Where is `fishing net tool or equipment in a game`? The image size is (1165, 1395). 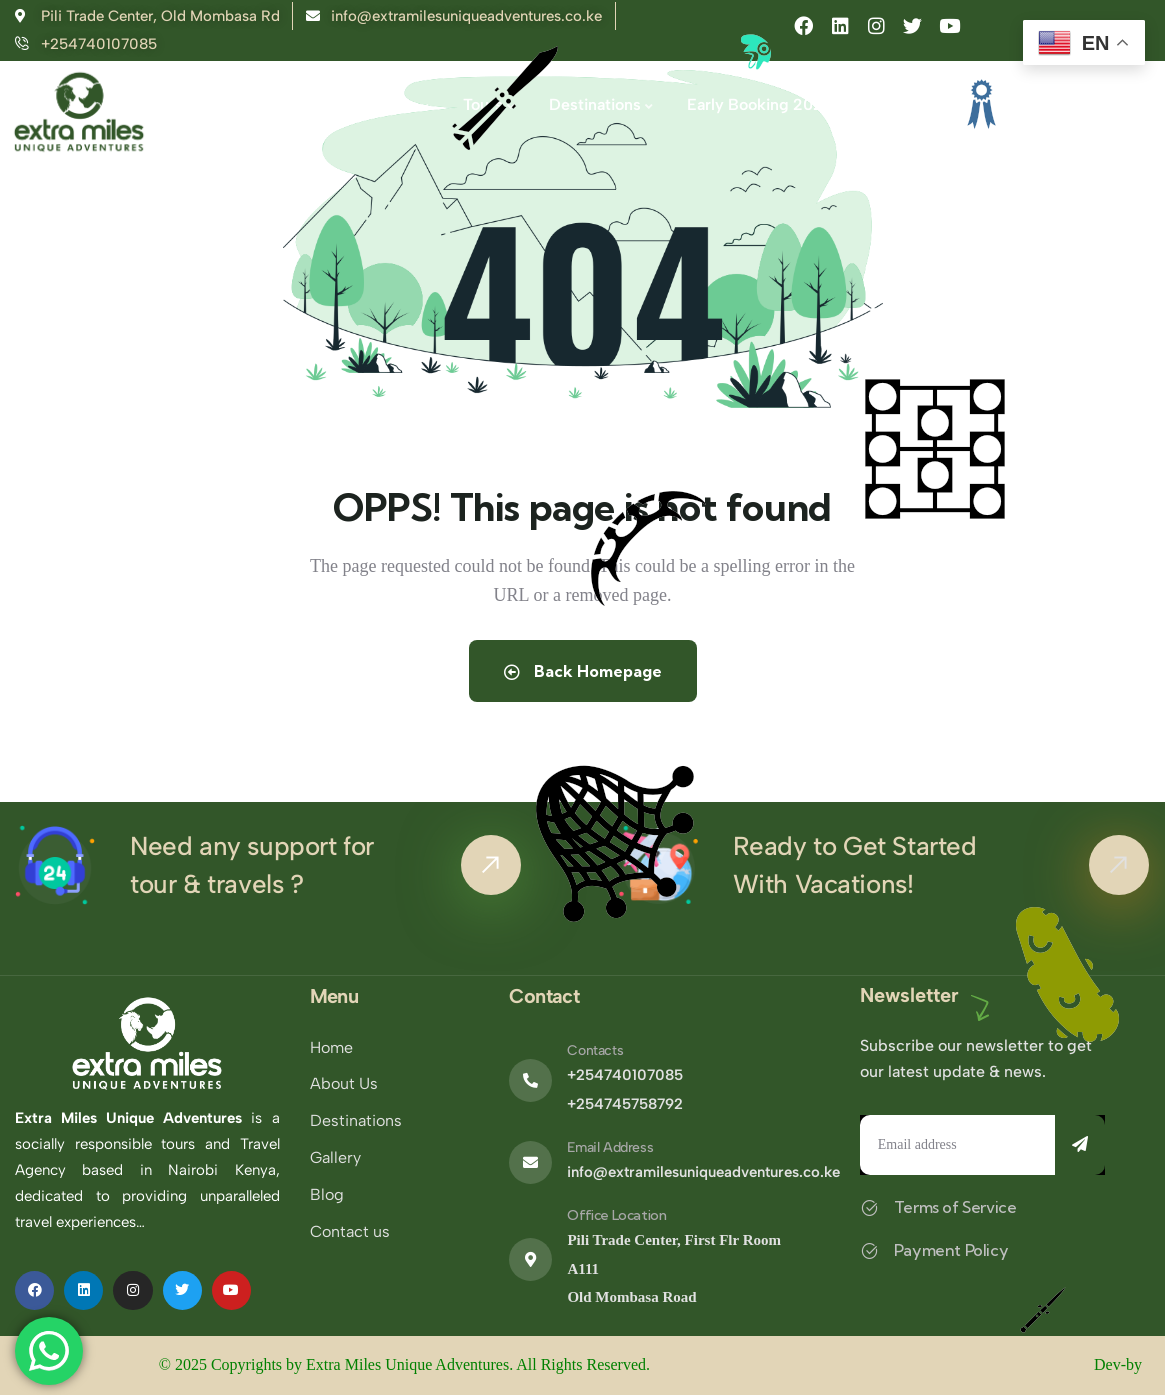 fishing net tool or equipment in a game is located at coordinates (615, 844).